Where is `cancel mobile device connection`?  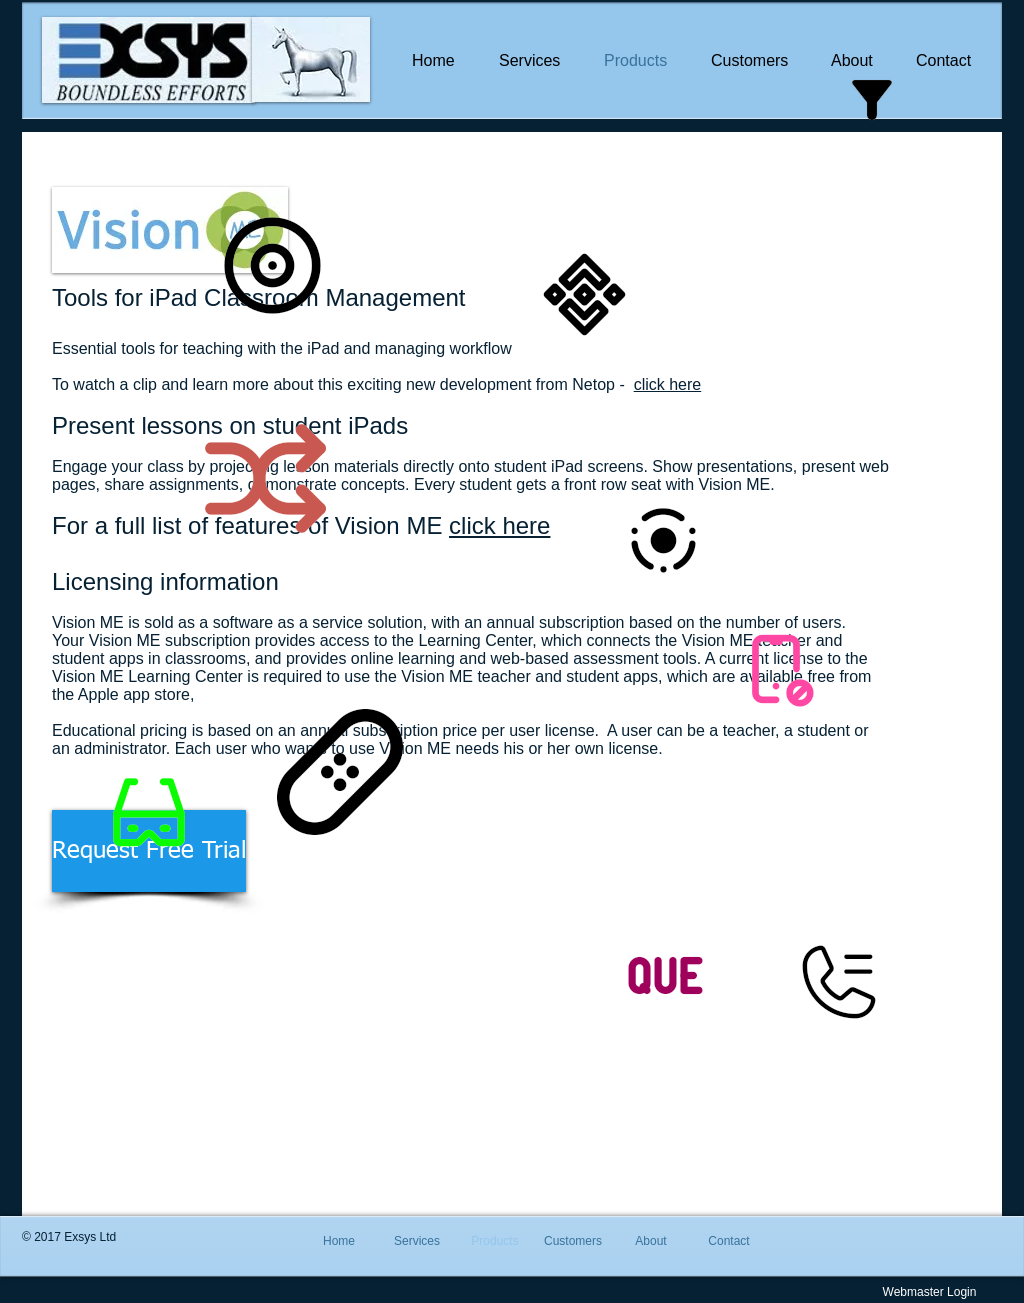 cancel mobile device connection is located at coordinates (776, 669).